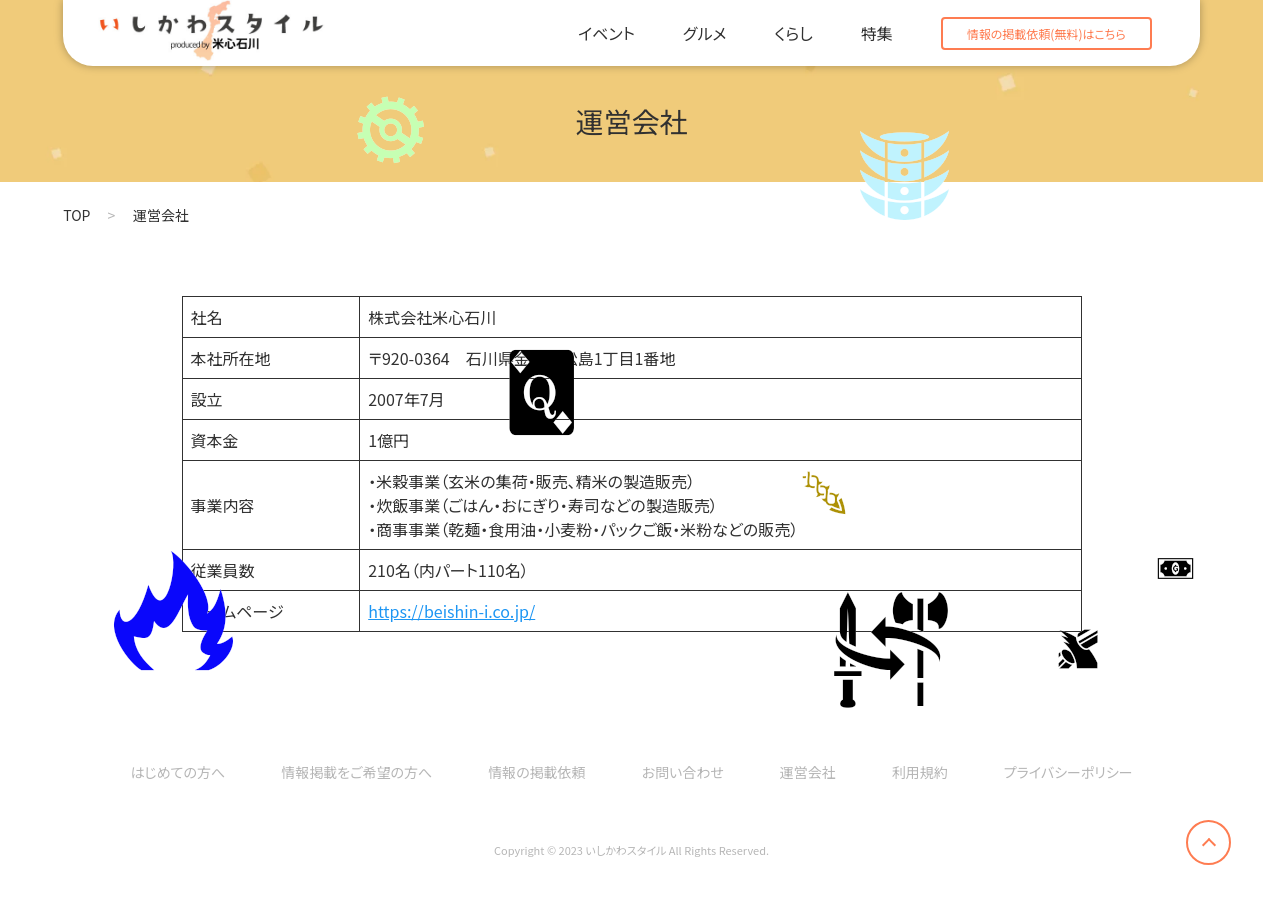 This screenshot has height=908, width=1263. I want to click on switch between equipped weapons, so click(891, 650).